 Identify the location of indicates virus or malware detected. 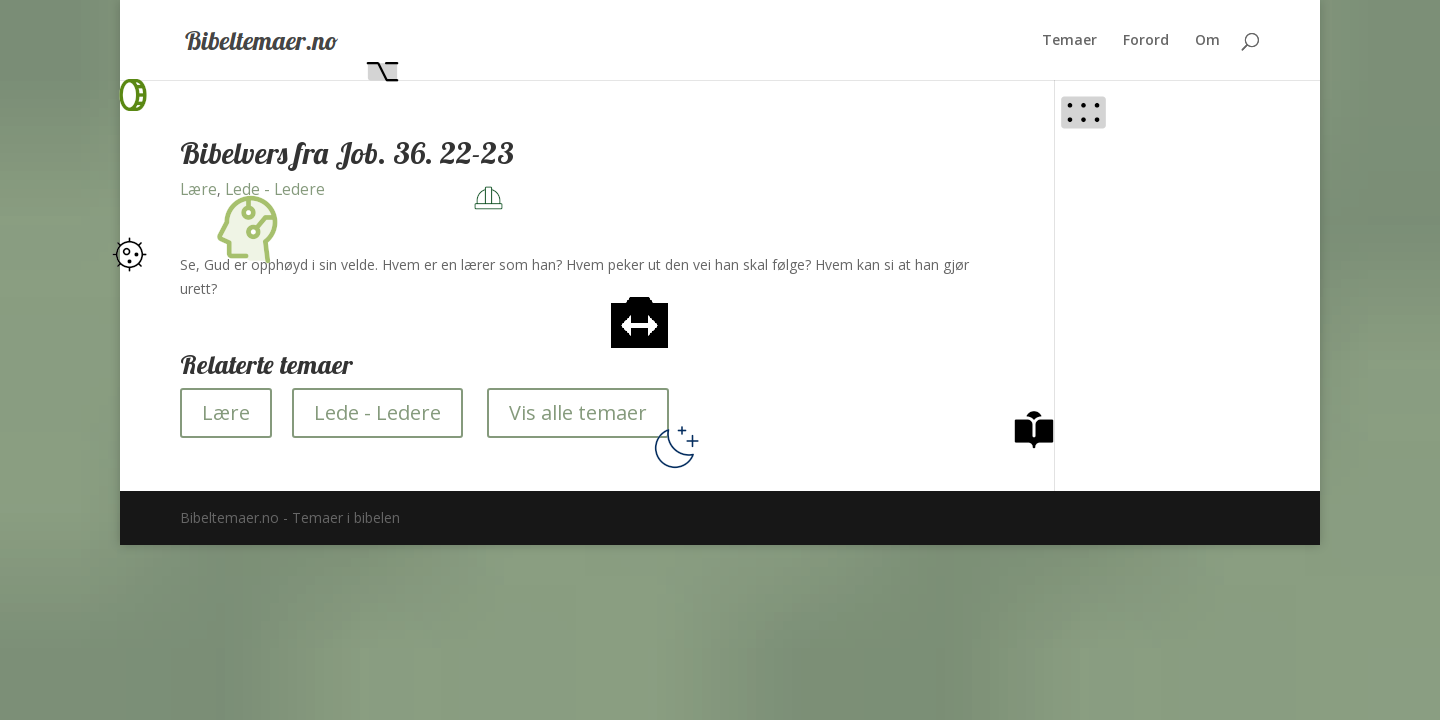
(129, 254).